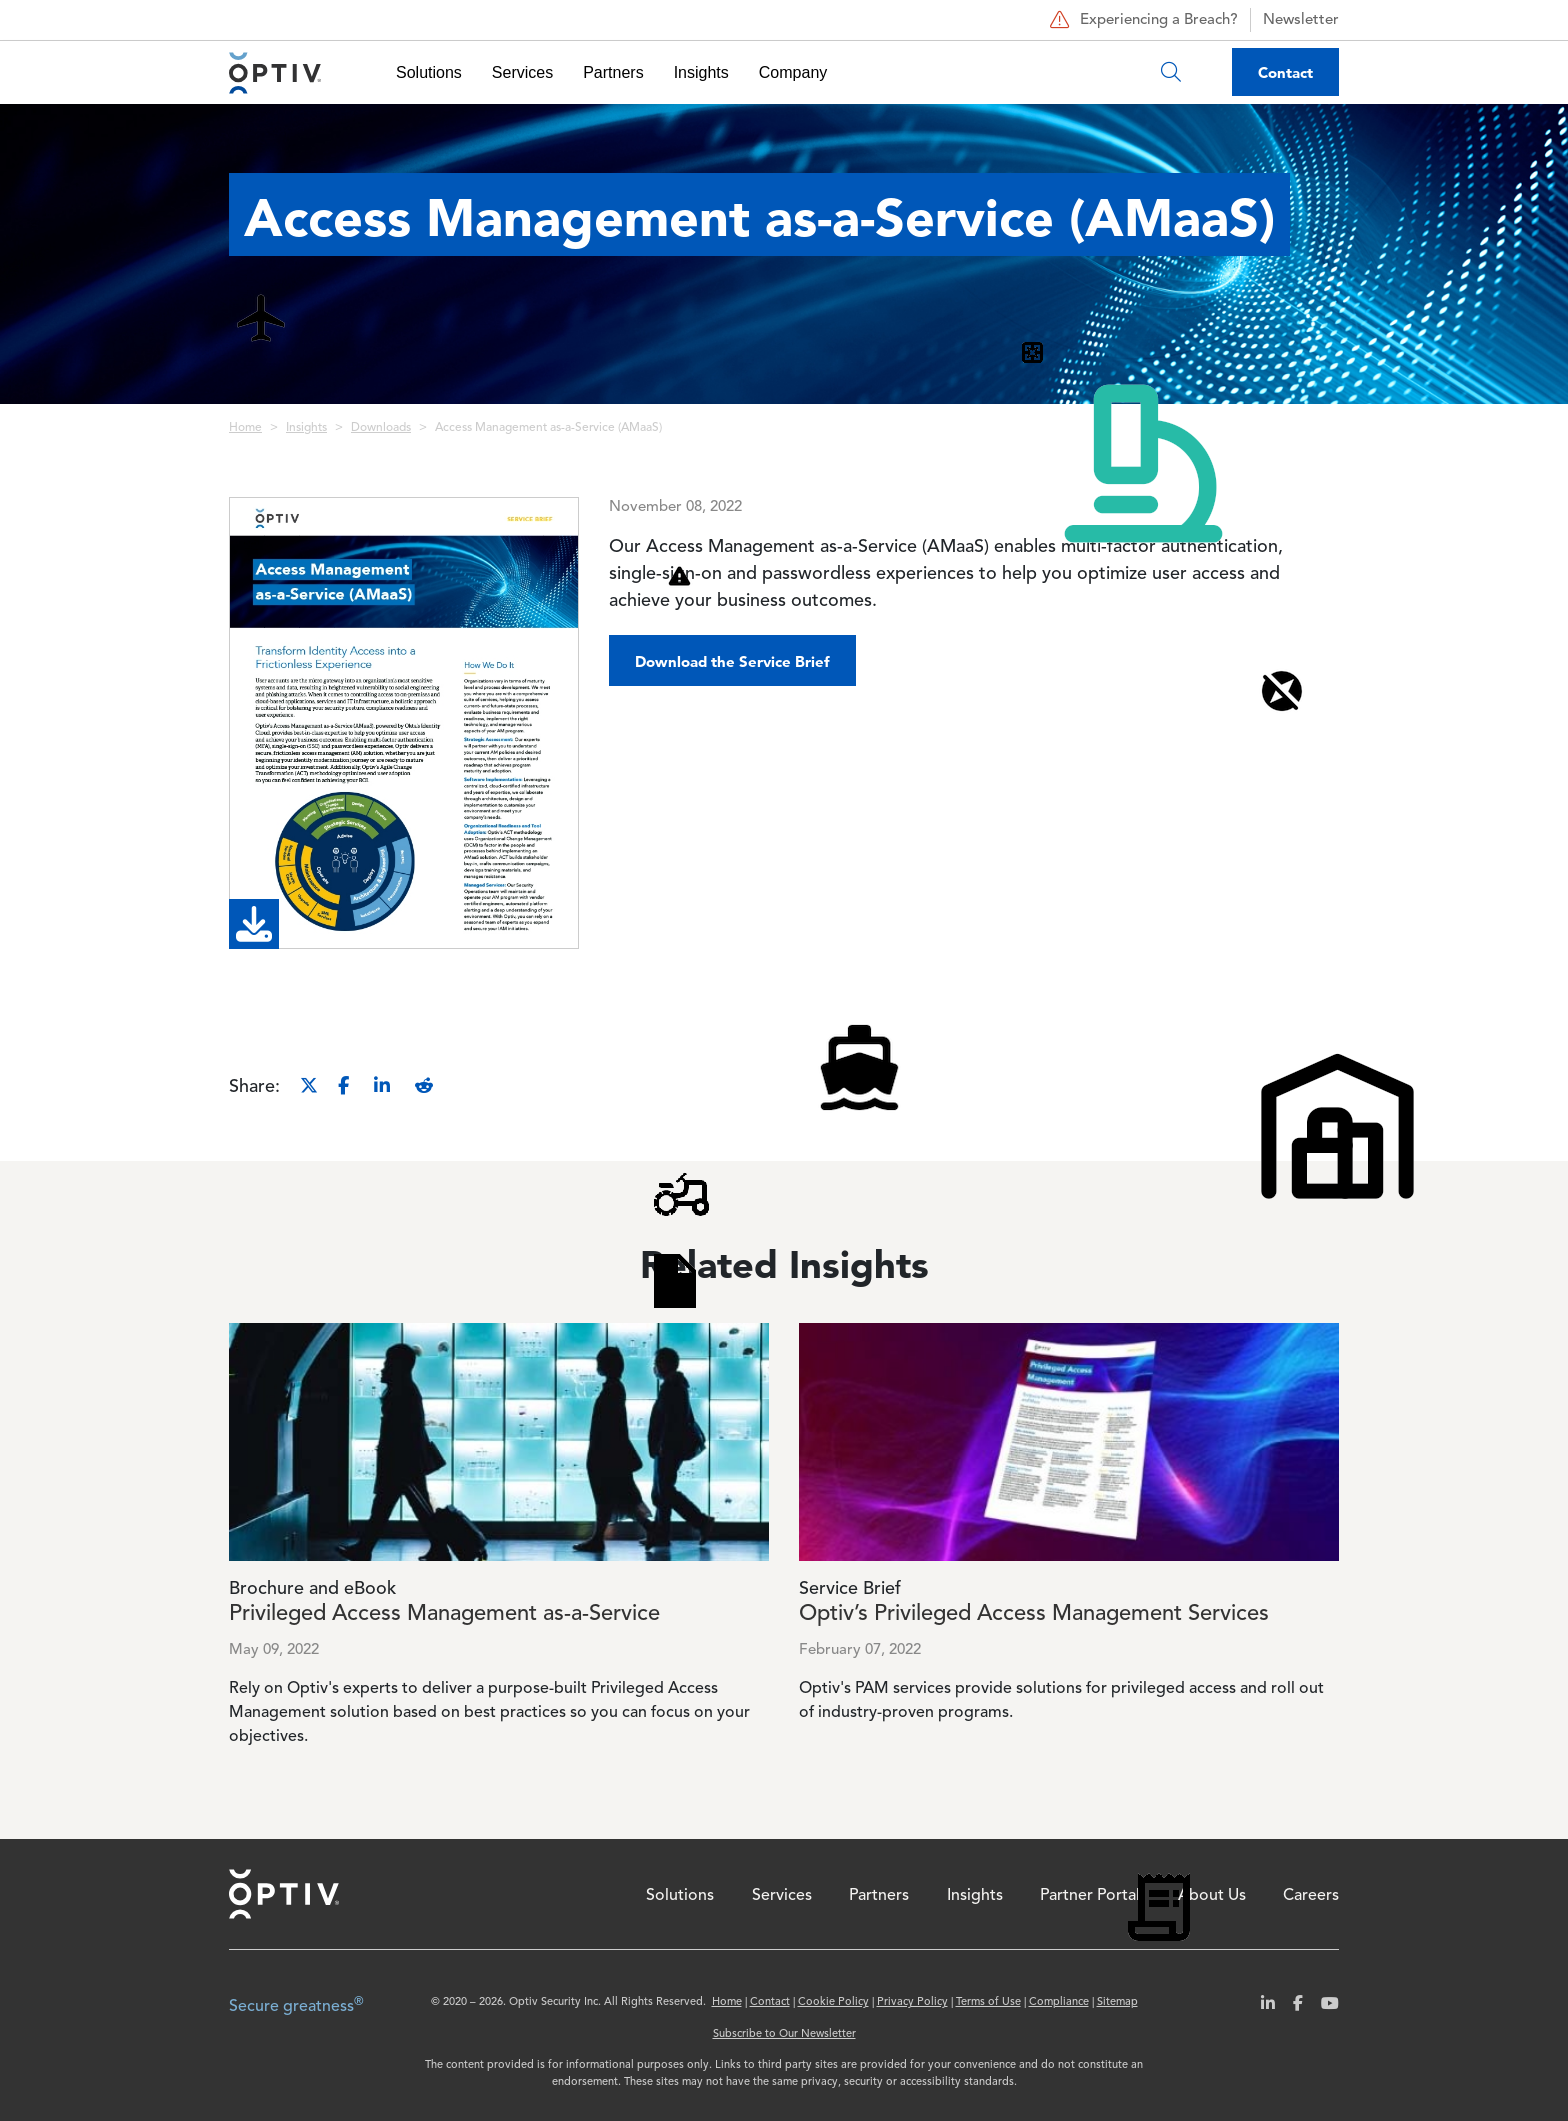 This screenshot has height=2121, width=1568. Describe the element at coordinates (1282, 691) in the screenshot. I see `disable compass or navigation features` at that location.